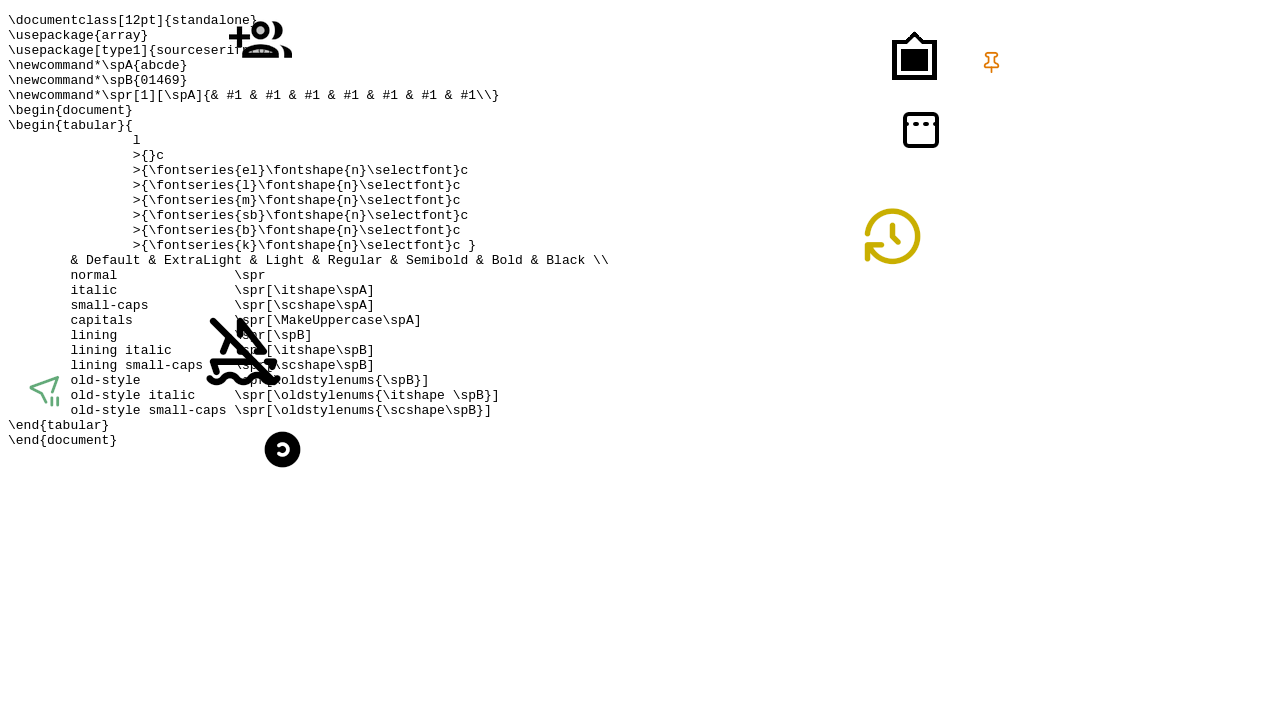 The width and height of the screenshot is (1280, 720). What do you see at coordinates (914, 57) in the screenshot?
I see `view photo frame options` at bounding box center [914, 57].